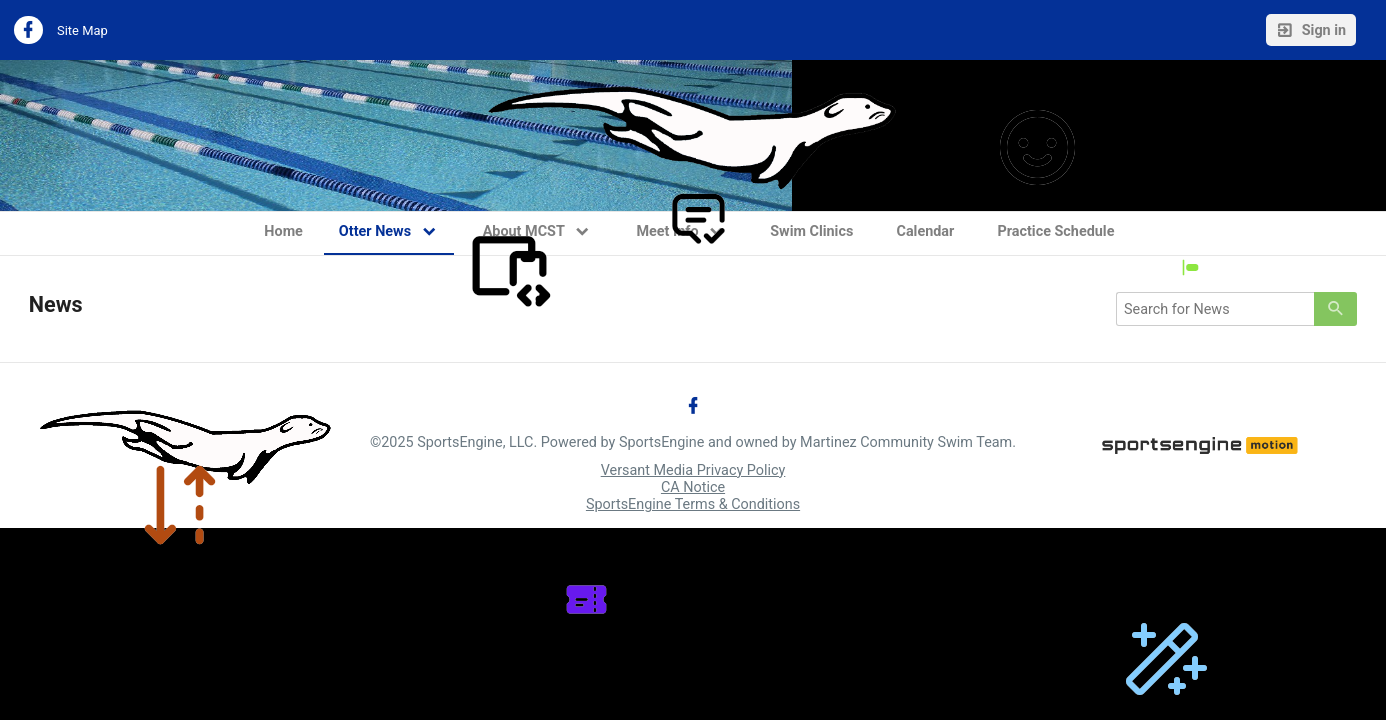  What do you see at coordinates (509, 269) in the screenshot?
I see `access developer tools across devices` at bounding box center [509, 269].